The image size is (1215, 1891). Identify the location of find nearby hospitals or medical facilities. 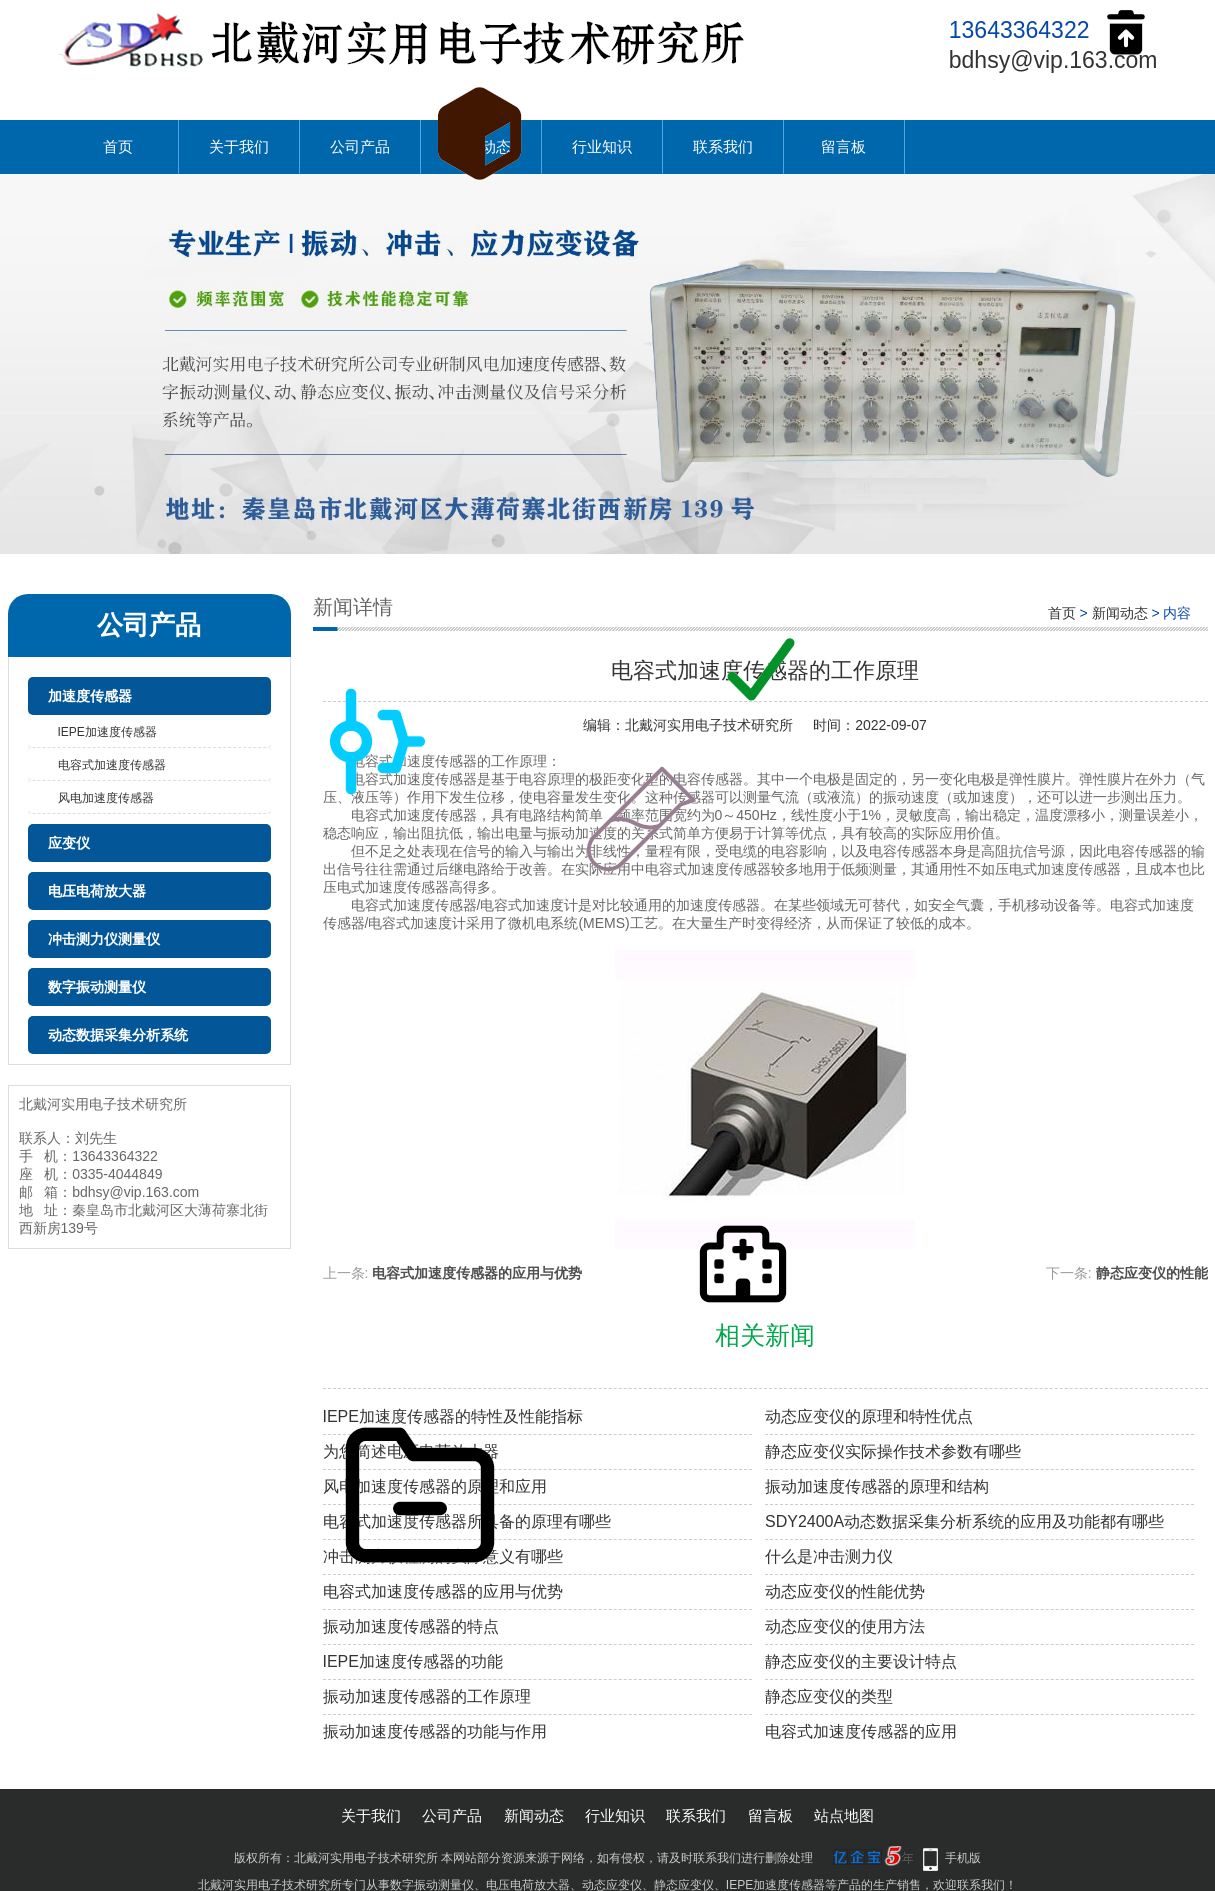
(743, 1264).